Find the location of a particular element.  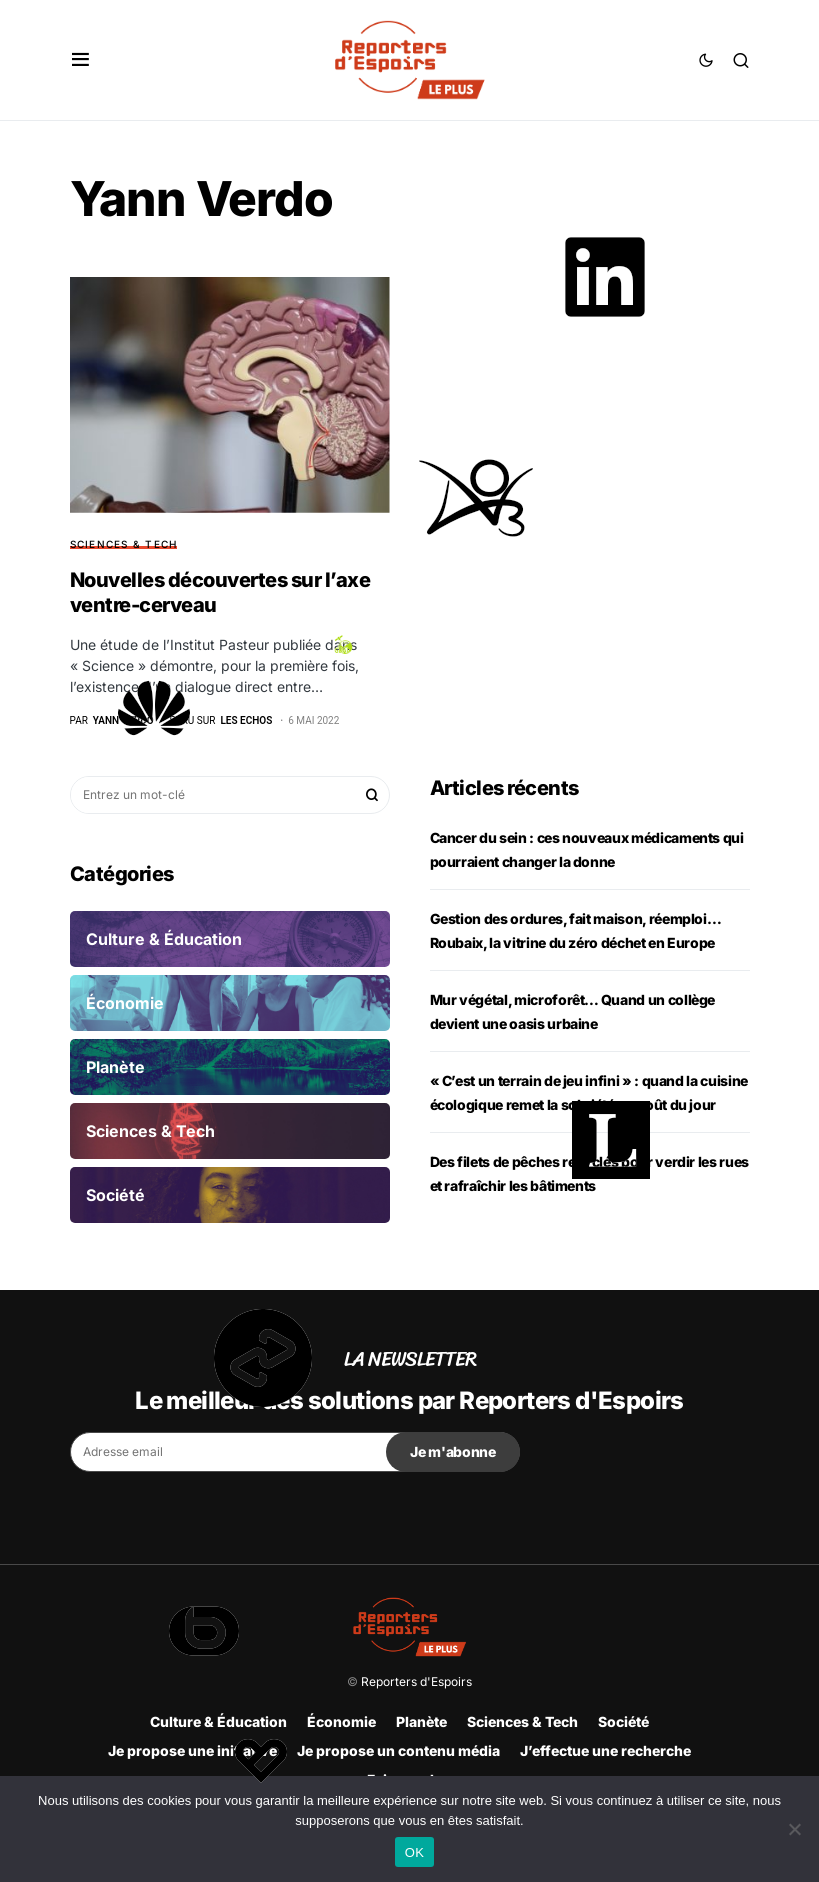

boulanger brand logo is located at coordinates (204, 1631).